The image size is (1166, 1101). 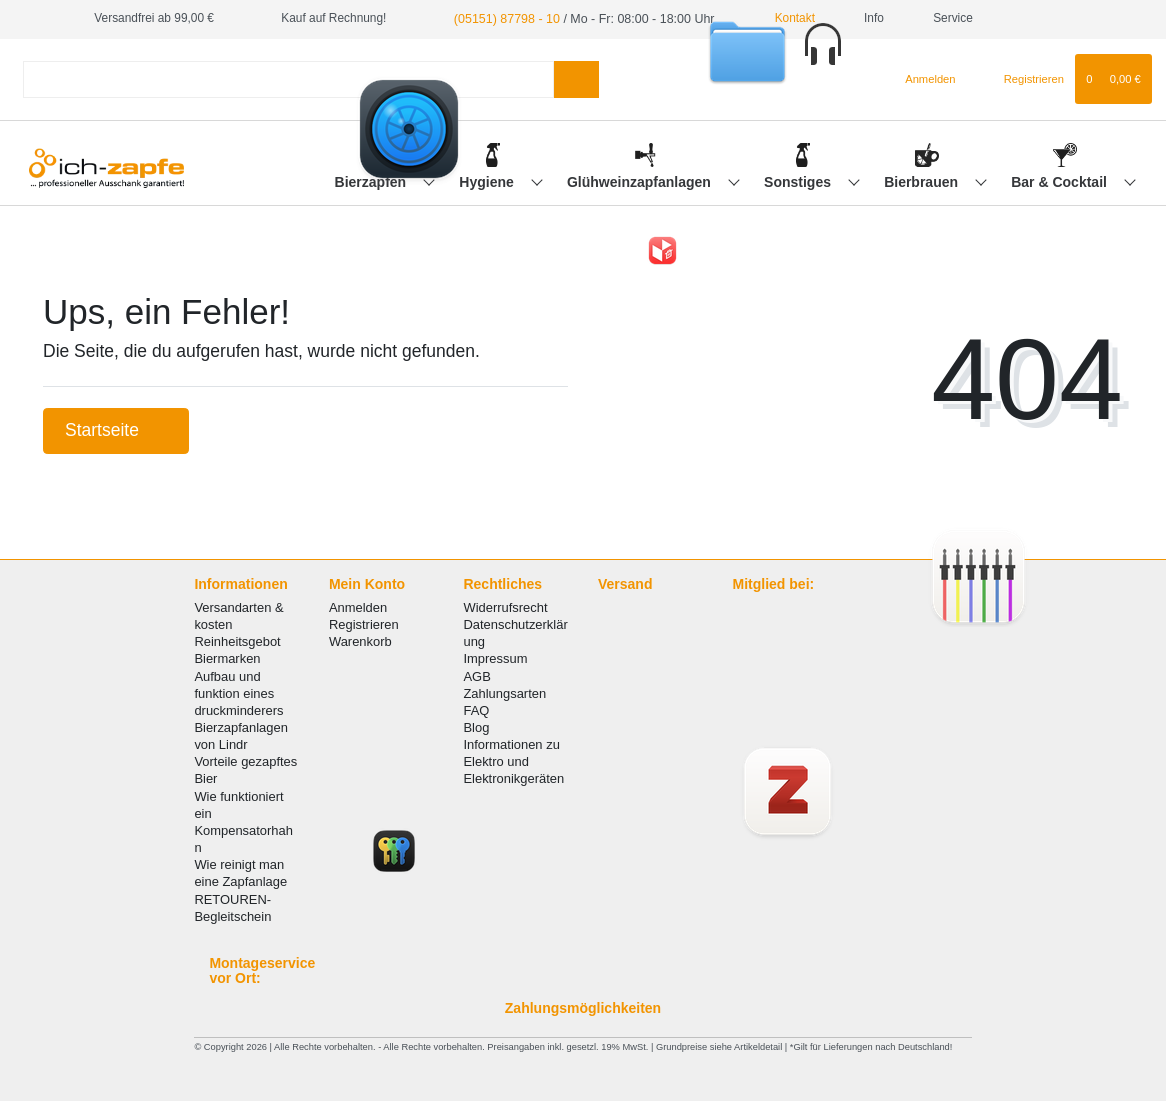 What do you see at coordinates (977, 575) in the screenshot?
I see `open pulseview signal analysis application` at bounding box center [977, 575].